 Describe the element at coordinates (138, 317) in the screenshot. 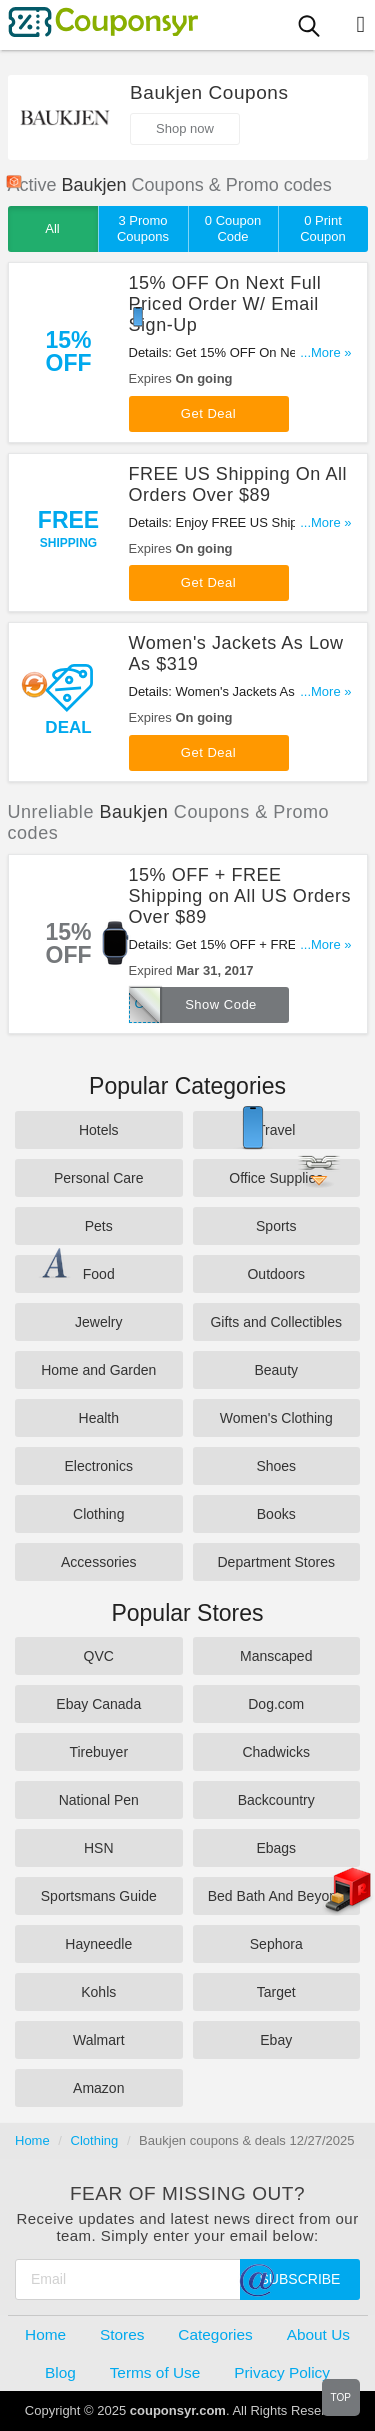

I see `iPhone 11 device icon` at that location.